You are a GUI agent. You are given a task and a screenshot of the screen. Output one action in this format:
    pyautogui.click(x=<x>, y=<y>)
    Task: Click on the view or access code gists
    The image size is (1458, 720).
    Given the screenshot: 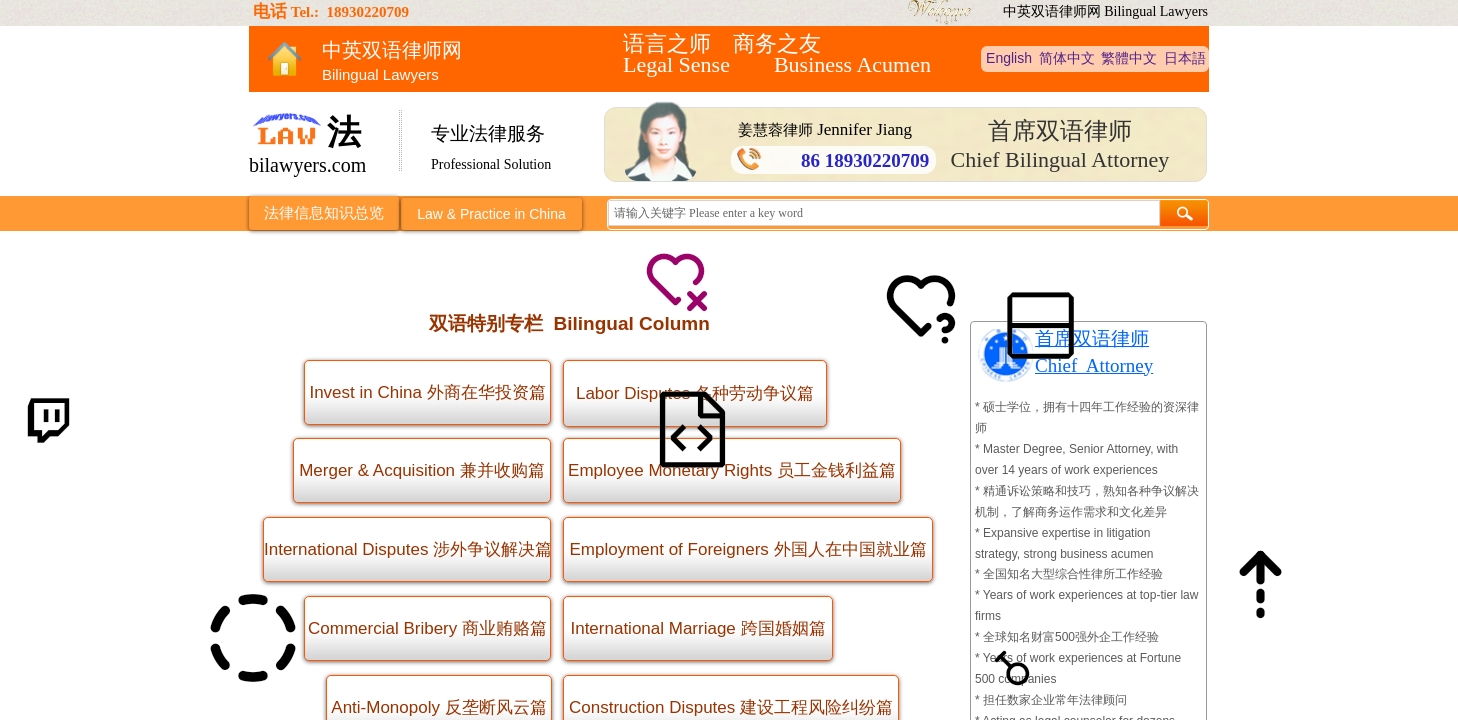 What is the action you would take?
    pyautogui.click(x=692, y=429)
    